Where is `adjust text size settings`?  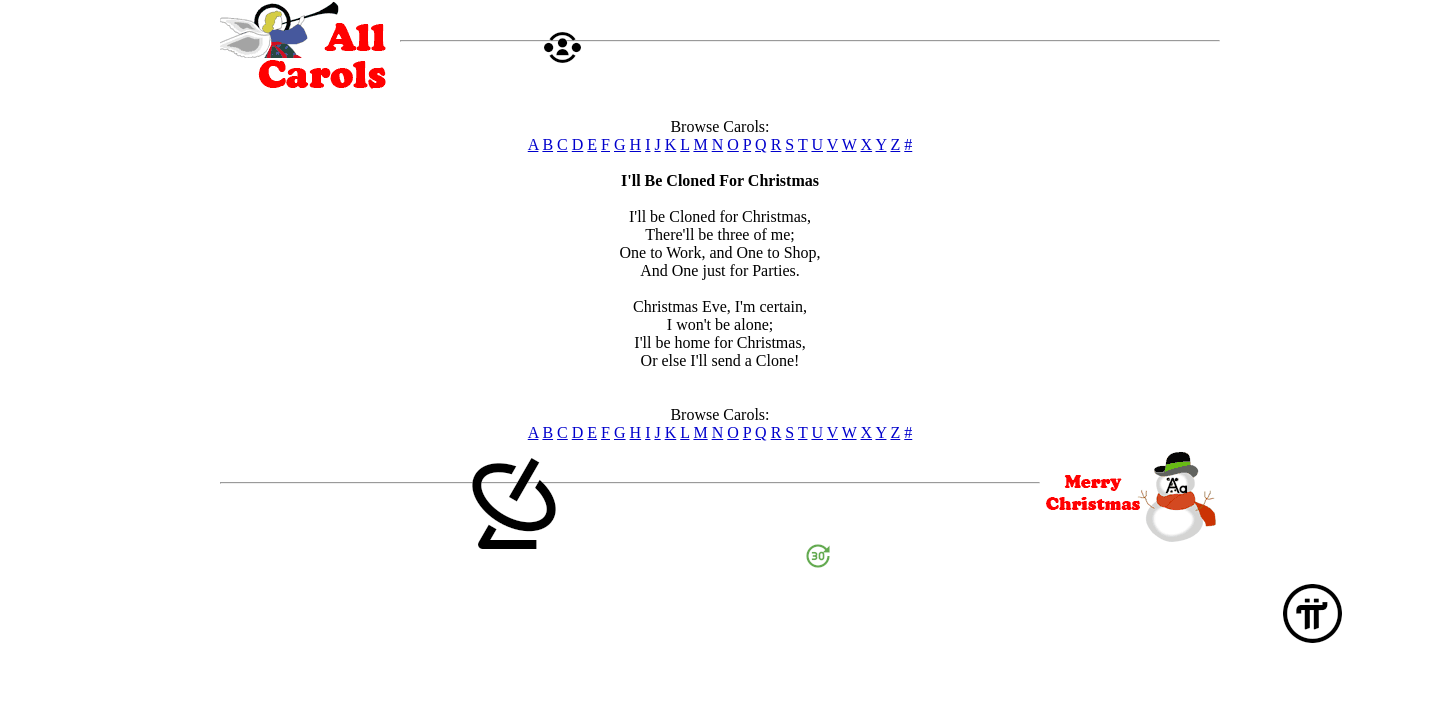 adjust text size settings is located at coordinates (1176, 485).